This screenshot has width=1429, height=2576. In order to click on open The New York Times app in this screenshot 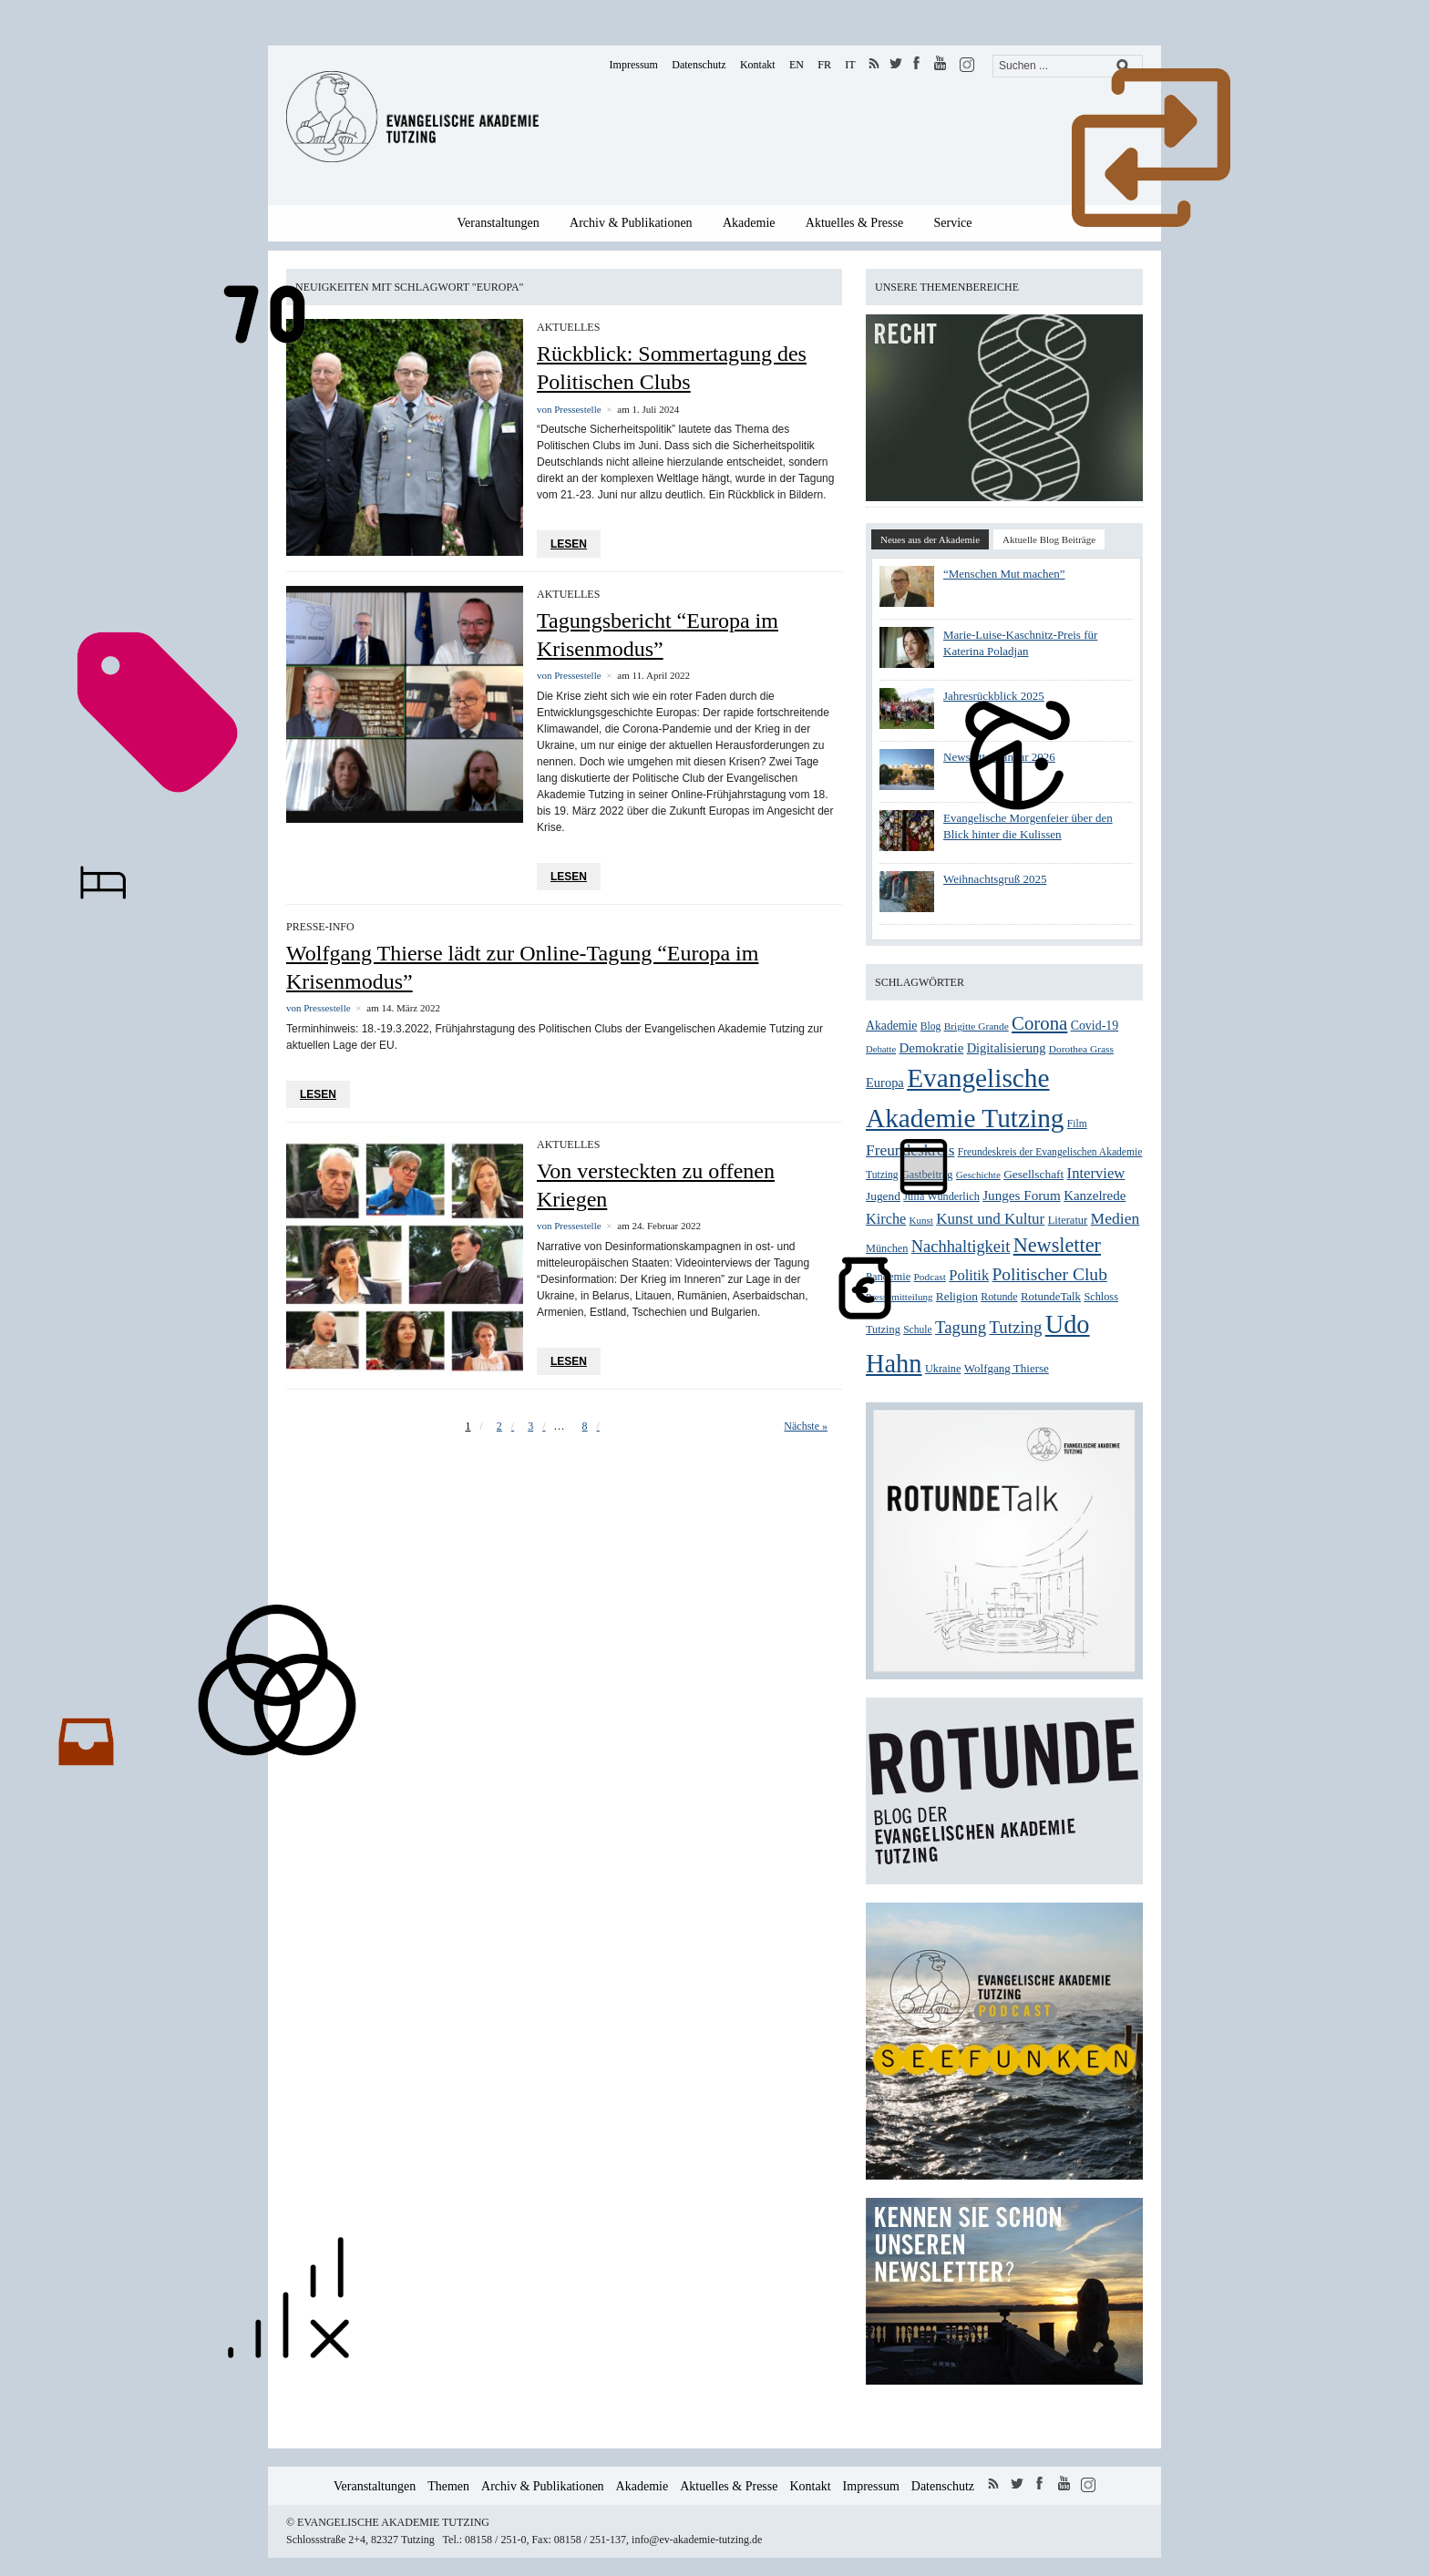, I will do `click(1017, 753)`.